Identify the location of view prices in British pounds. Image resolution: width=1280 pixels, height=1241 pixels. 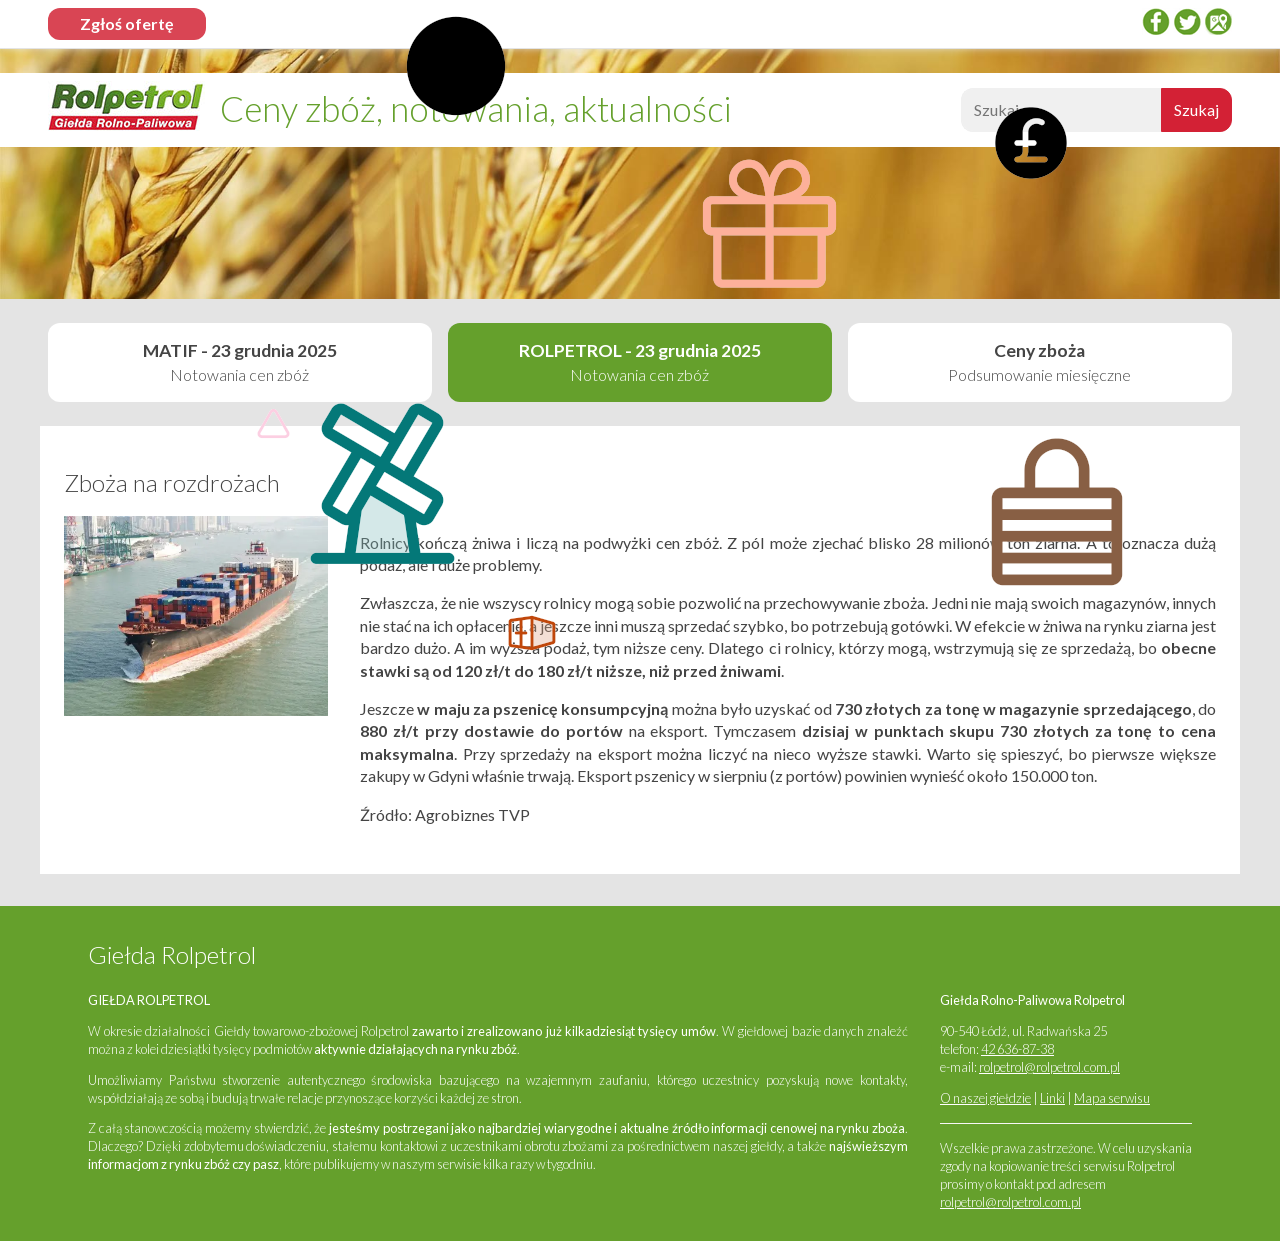
(1031, 143).